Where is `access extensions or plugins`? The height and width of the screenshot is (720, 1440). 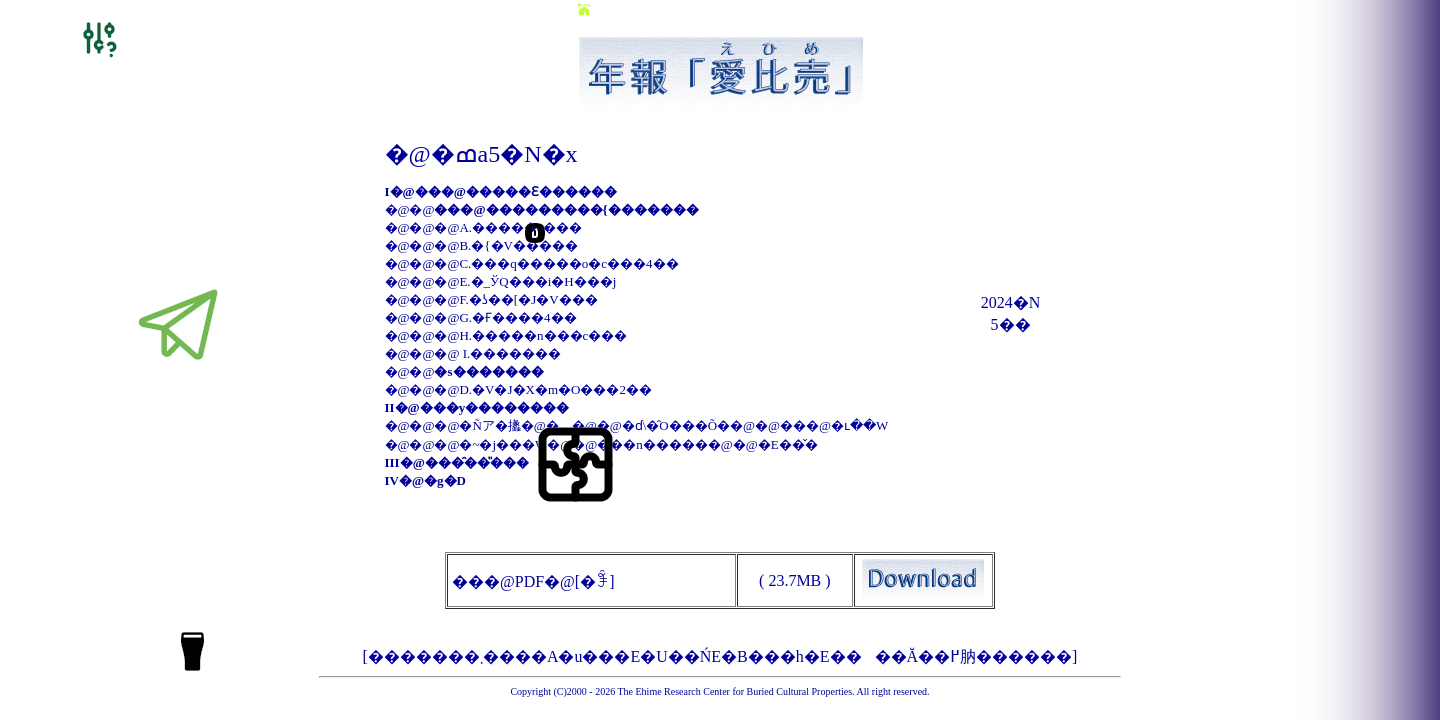
access extensions or plugins is located at coordinates (575, 464).